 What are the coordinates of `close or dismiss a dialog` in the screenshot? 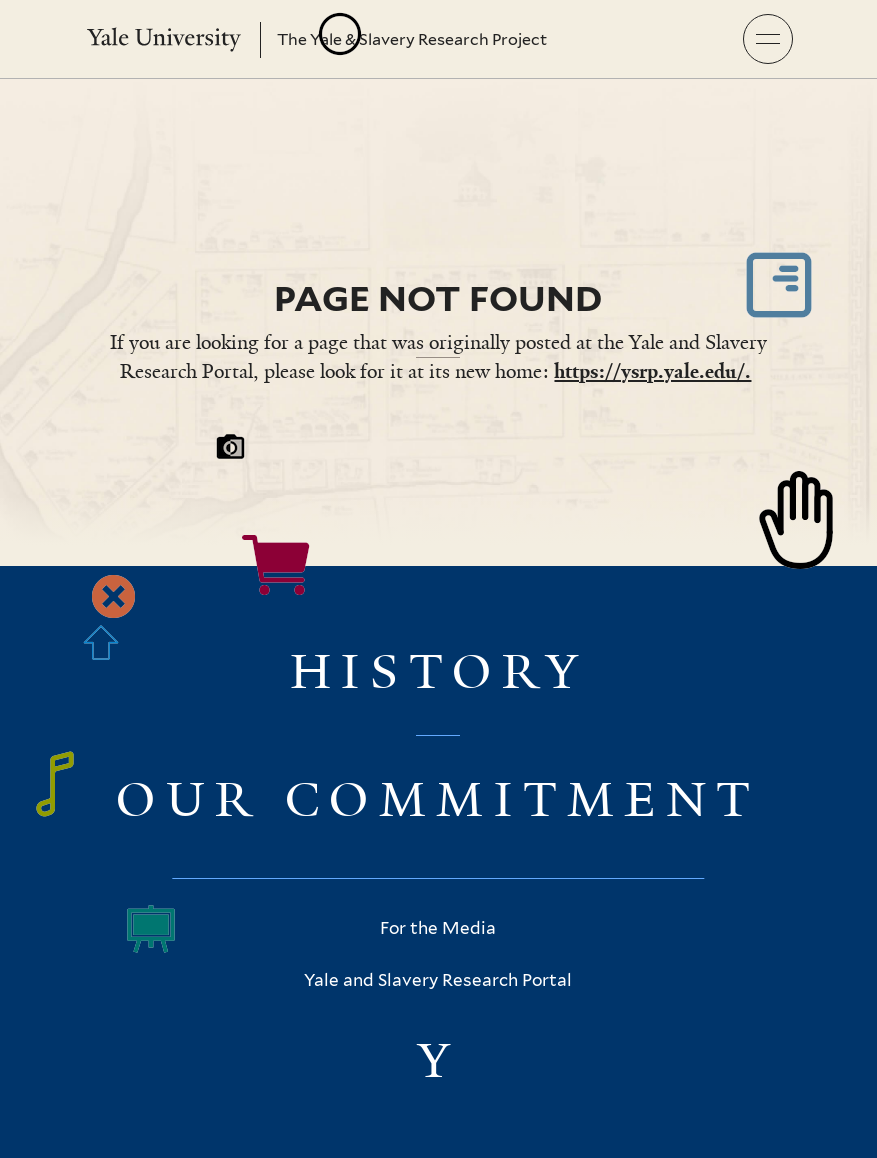 It's located at (113, 596).